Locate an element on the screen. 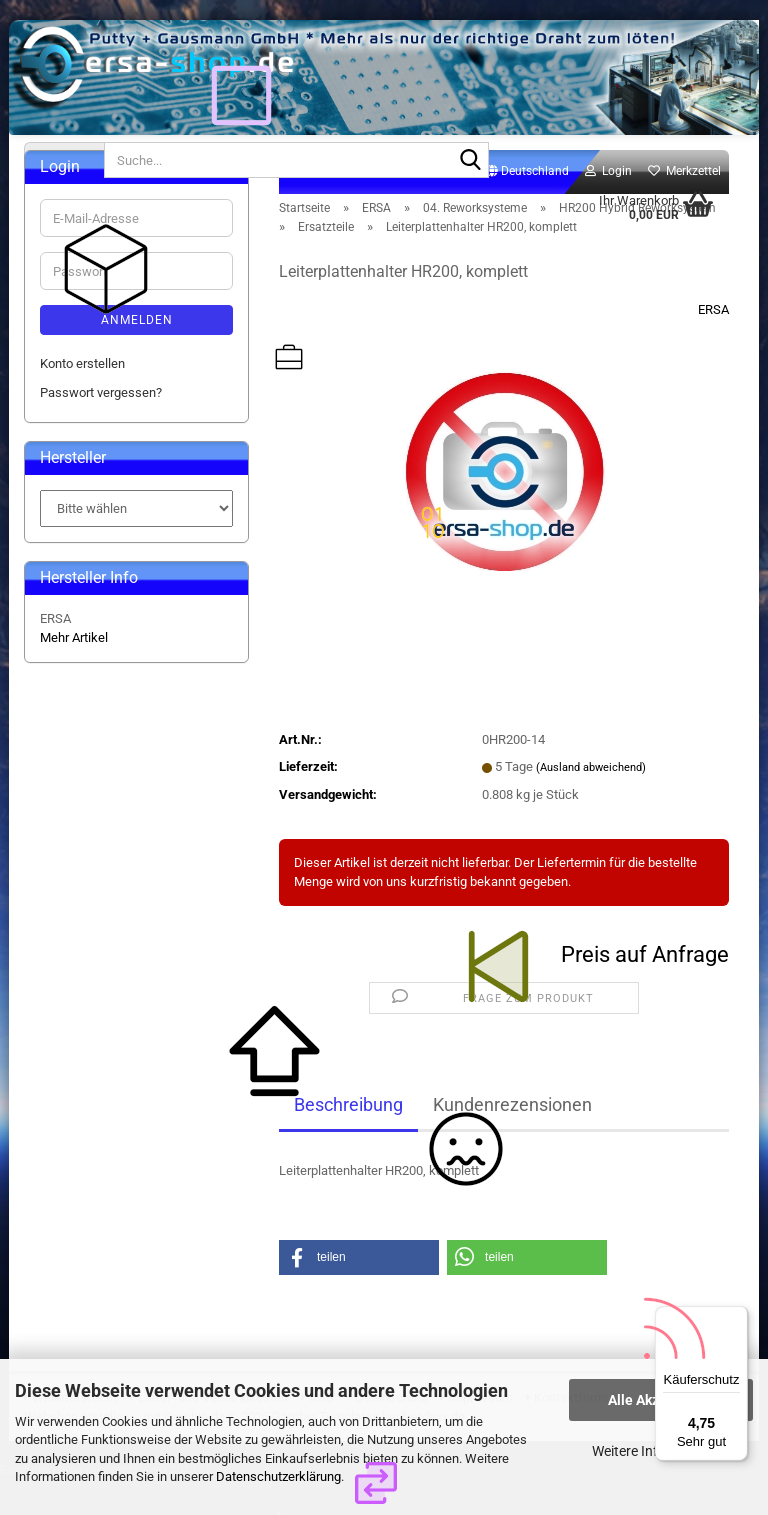  access travel or trip planning features is located at coordinates (289, 358).